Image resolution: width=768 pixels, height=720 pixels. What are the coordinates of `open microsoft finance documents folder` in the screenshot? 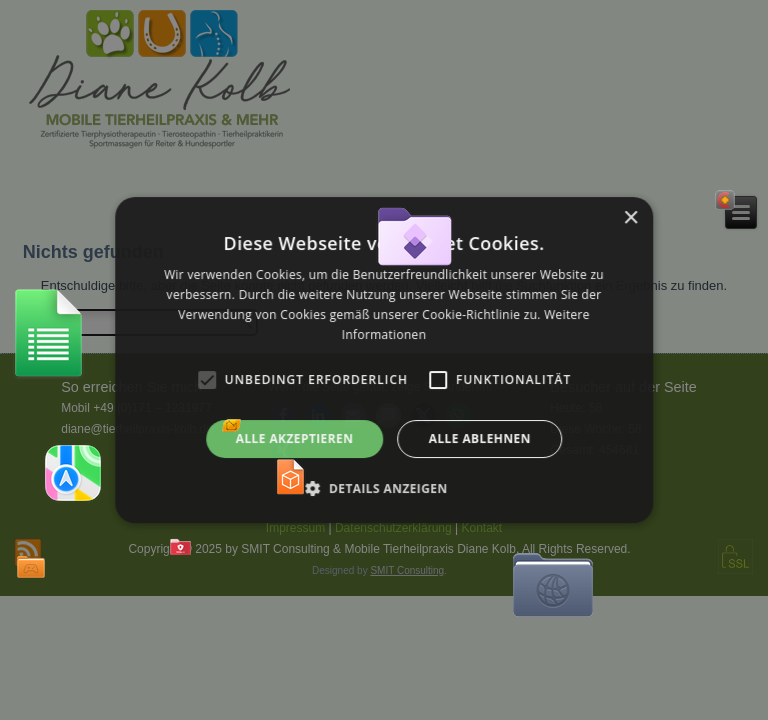 It's located at (414, 238).